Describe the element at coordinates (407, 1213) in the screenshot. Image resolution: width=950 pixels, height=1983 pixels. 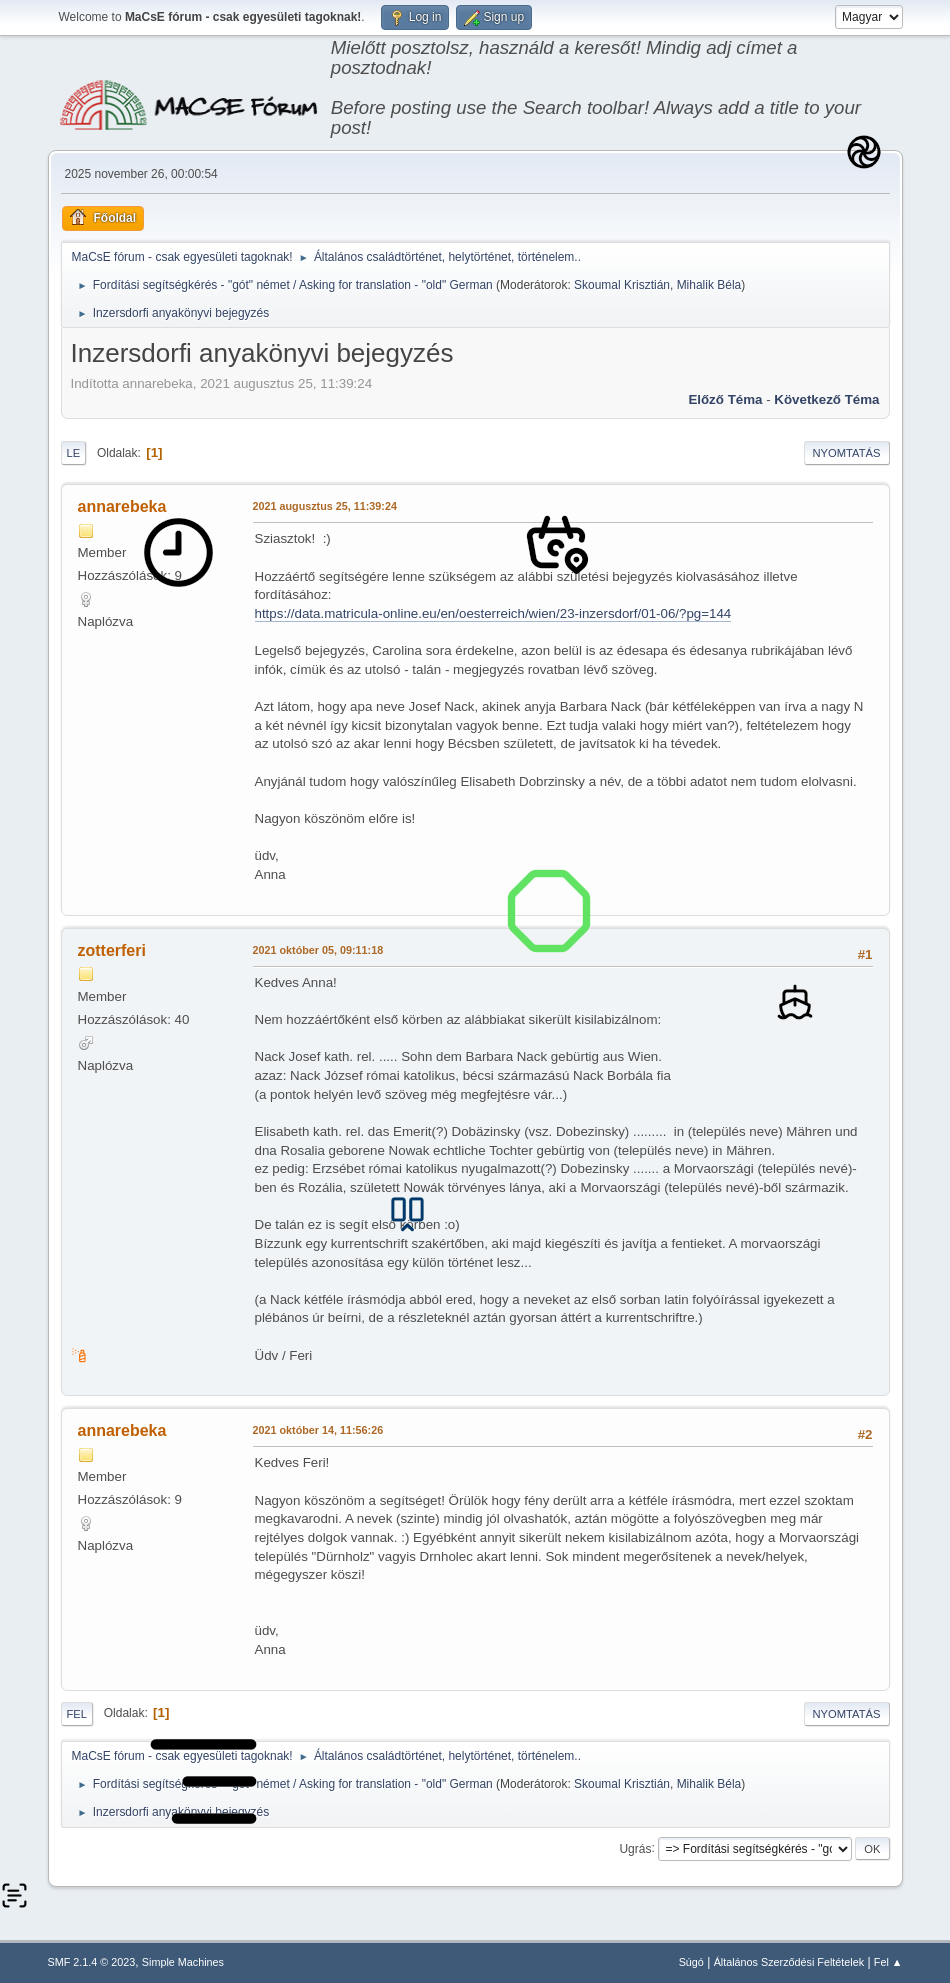
I see `align items to bottom edge` at that location.